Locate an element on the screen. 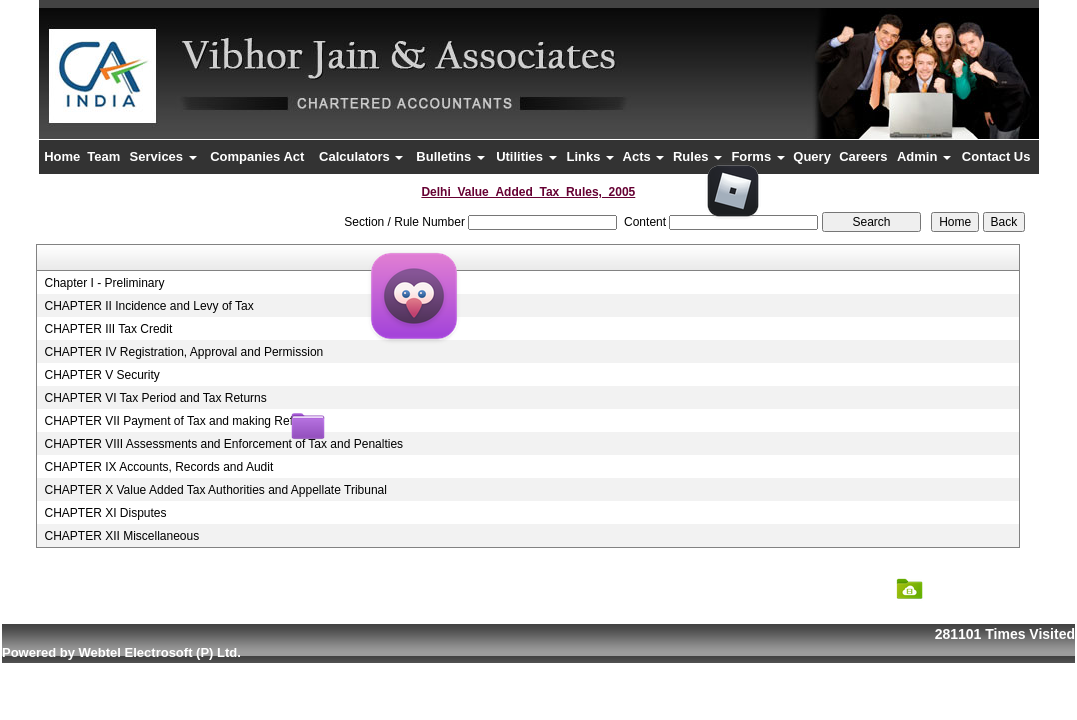 The height and width of the screenshot is (720, 1077). open cawbird twitter client is located at coordinates (414, 296).